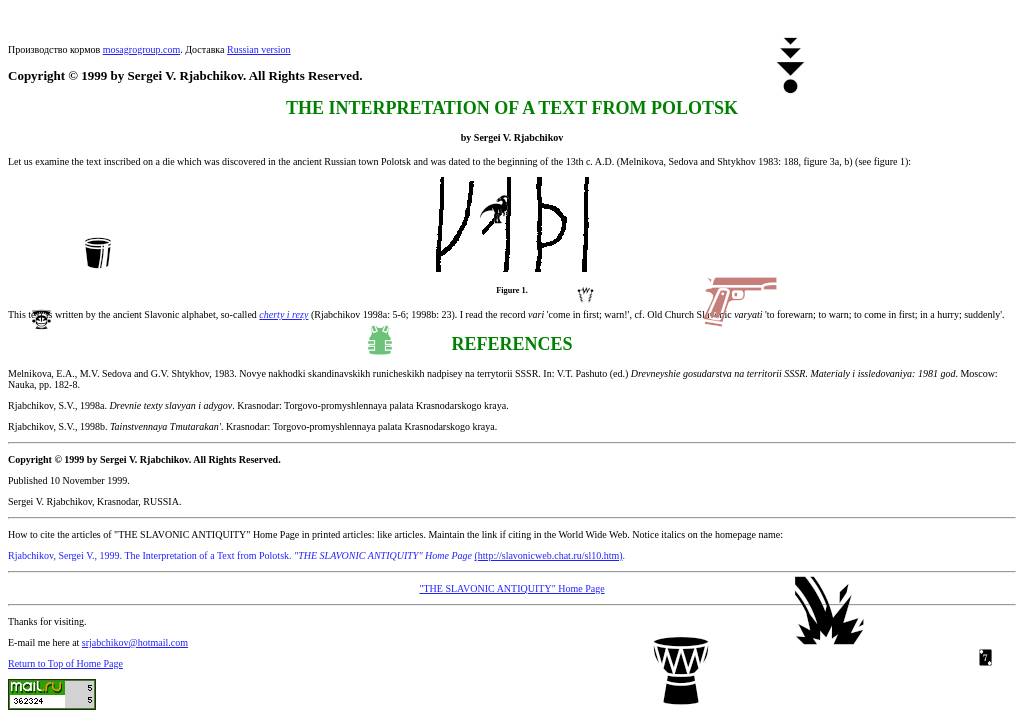 This screenshot has width=1024, height=720. Describe the element at coordinates (681, 669) in the screenshot. I see `select djembe or african drum instrument` at that location.